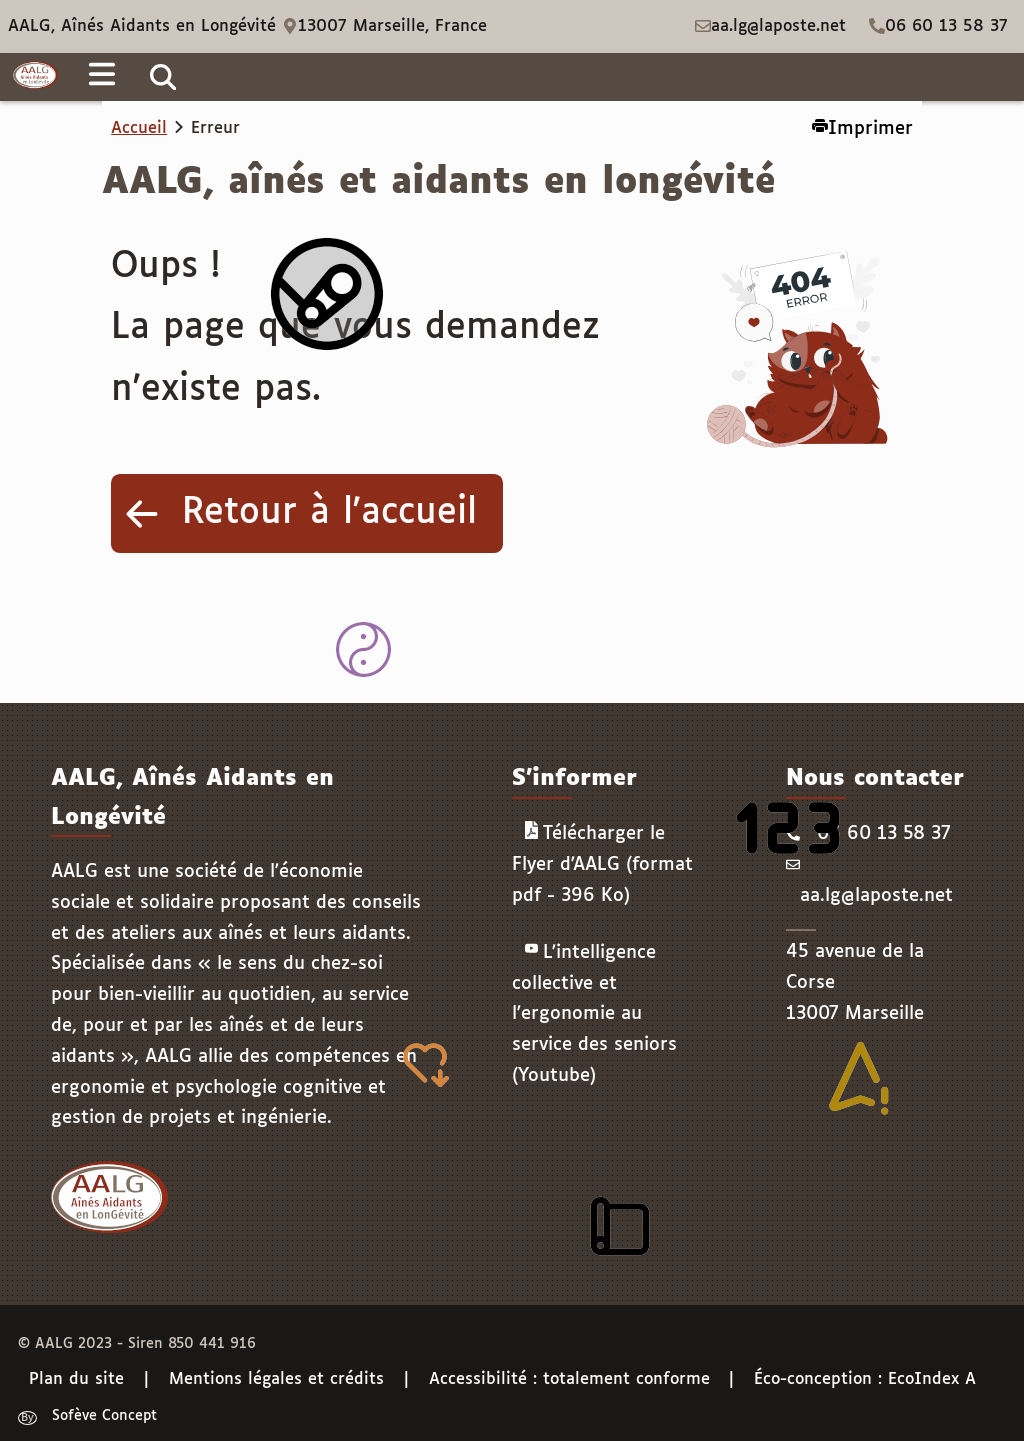 This screenshot has width=1024, height=1441. What do you see at coordinates (327, 294) in the screenshot?
I see `open Steam application` at bounding box center [327, 294].